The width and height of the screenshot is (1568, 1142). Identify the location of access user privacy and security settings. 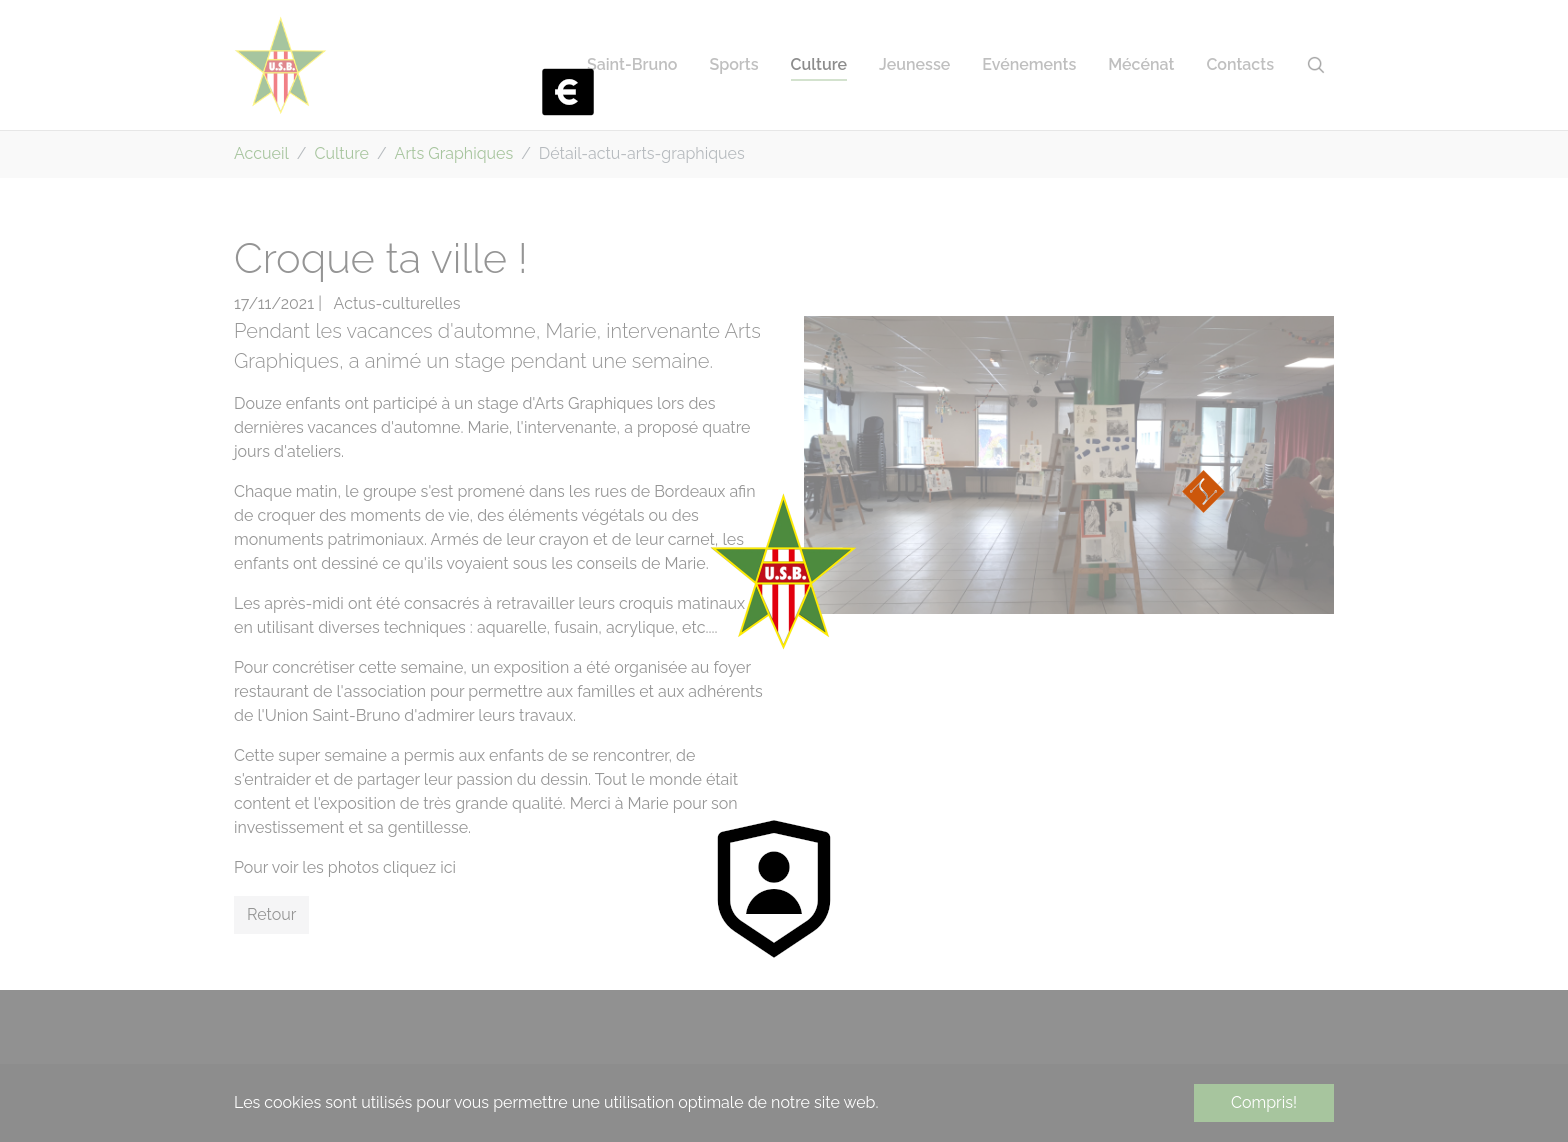
(774, 889).